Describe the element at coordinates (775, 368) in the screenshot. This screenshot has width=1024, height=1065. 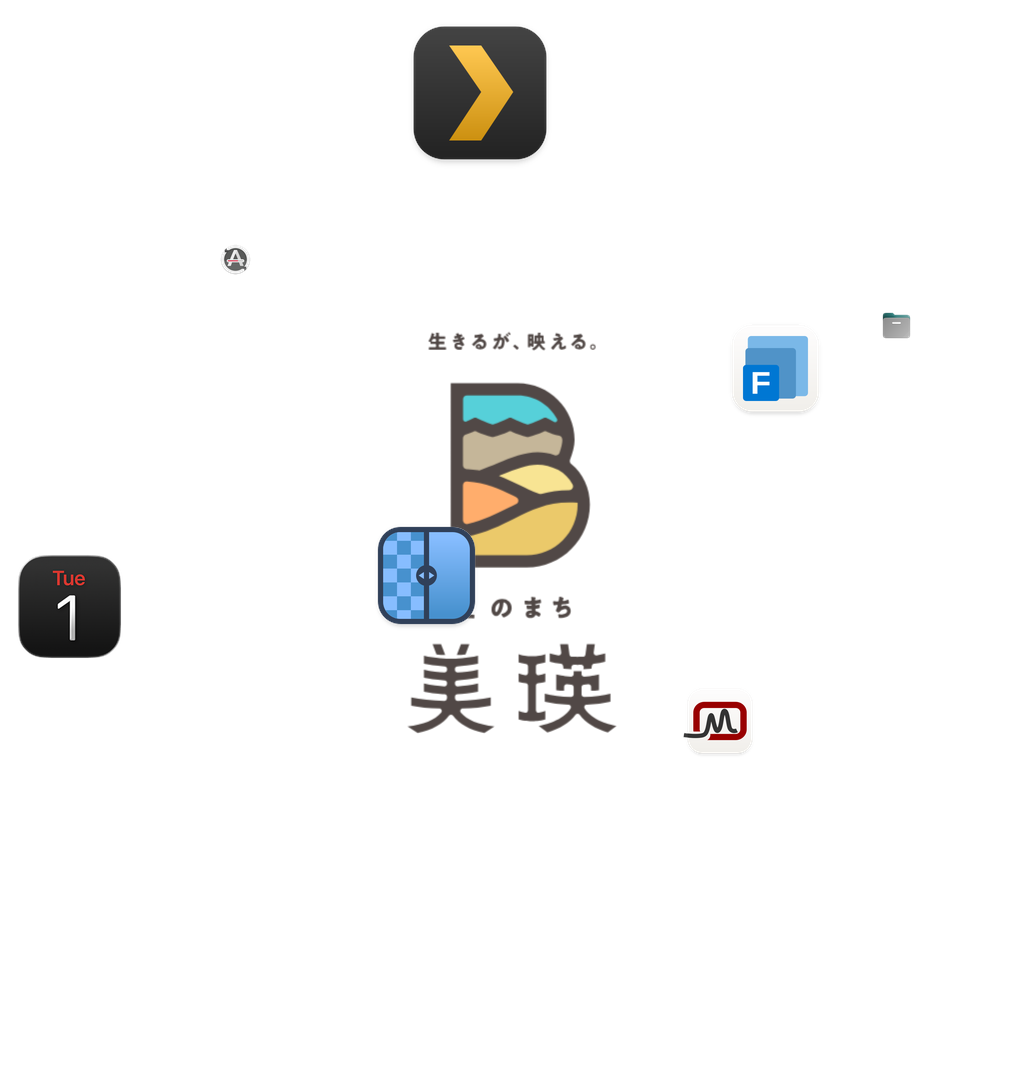
I see `open fluent reader app` at that location.